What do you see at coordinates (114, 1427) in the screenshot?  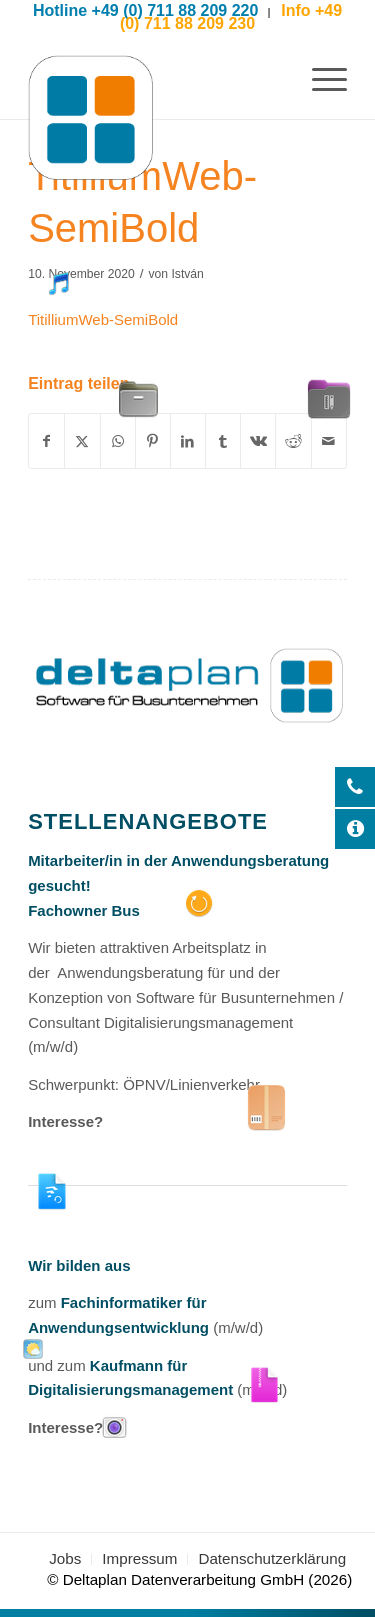 I see `open cheese webcam application` at bounding box center [114, 1427].